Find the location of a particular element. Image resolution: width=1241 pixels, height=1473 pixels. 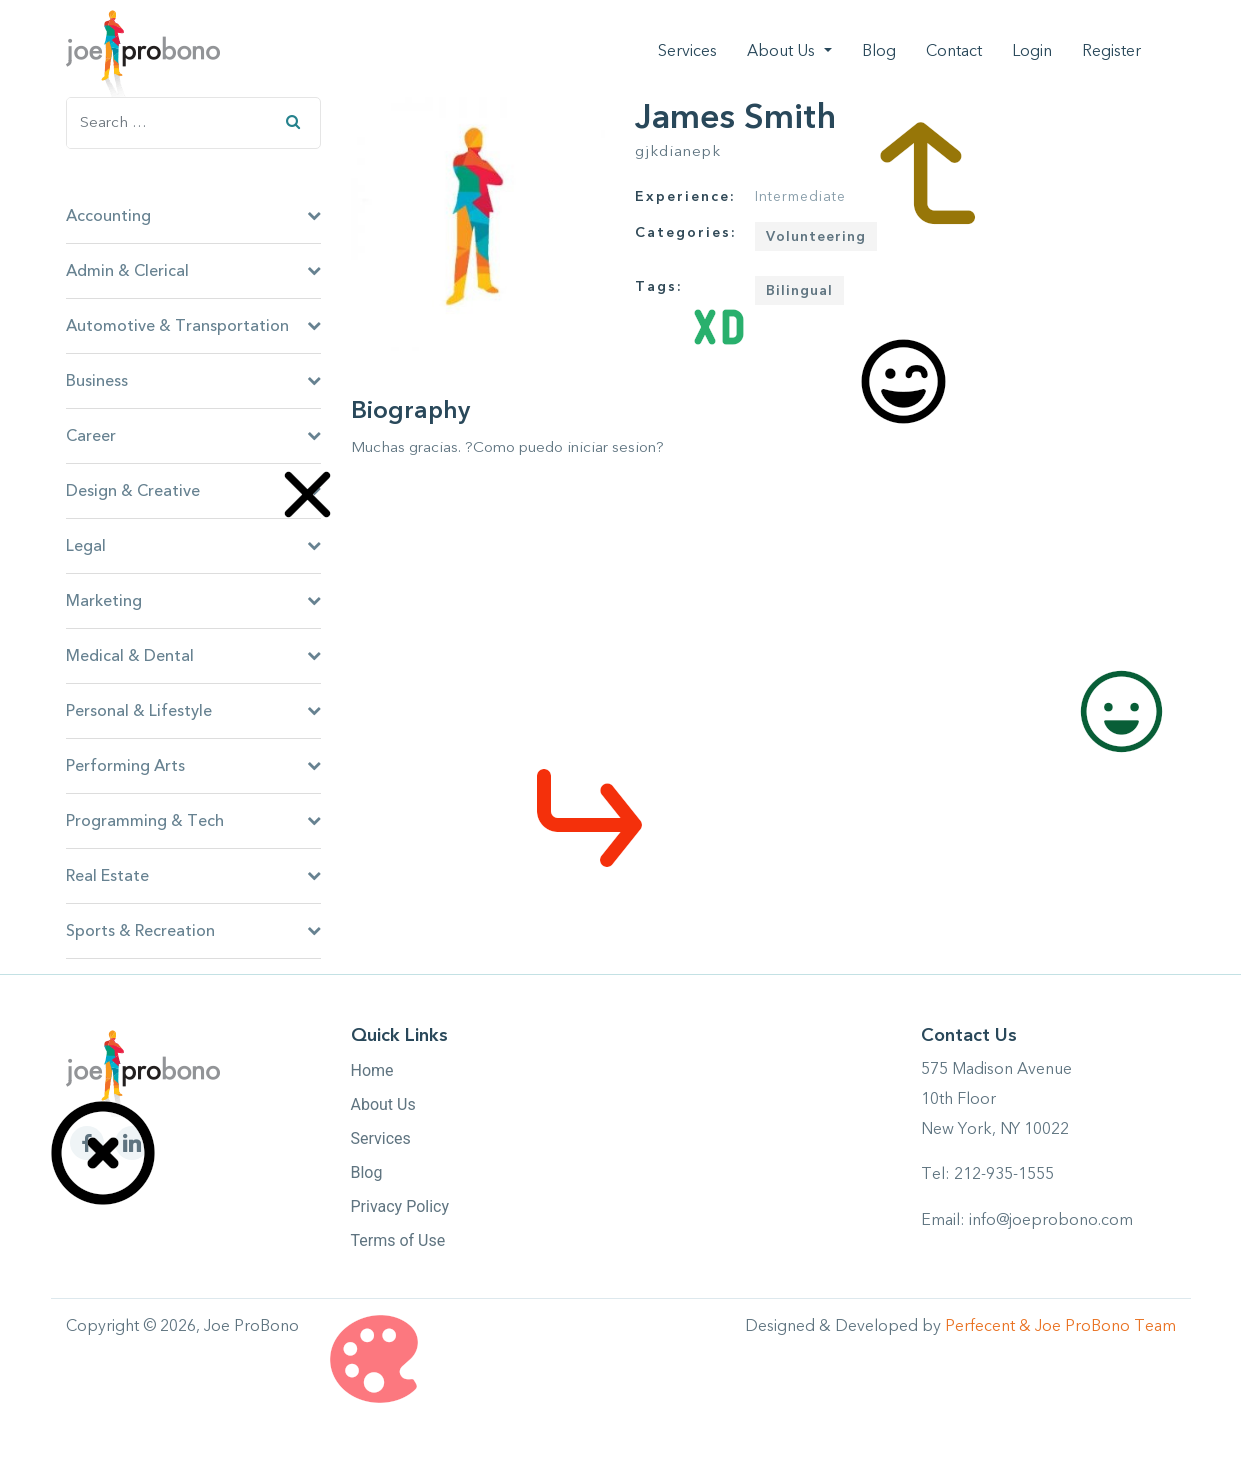

close or dismiss a dialog is located at coordinates (103, 1153).